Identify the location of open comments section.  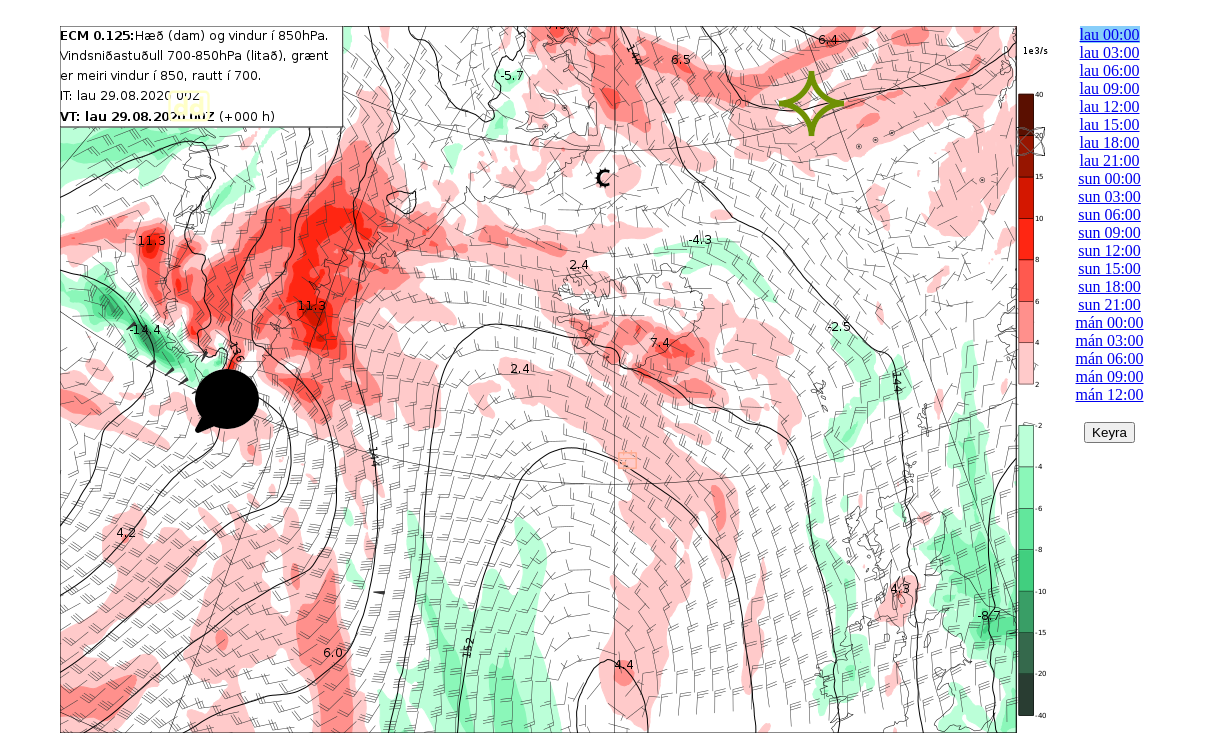
(227, 401).